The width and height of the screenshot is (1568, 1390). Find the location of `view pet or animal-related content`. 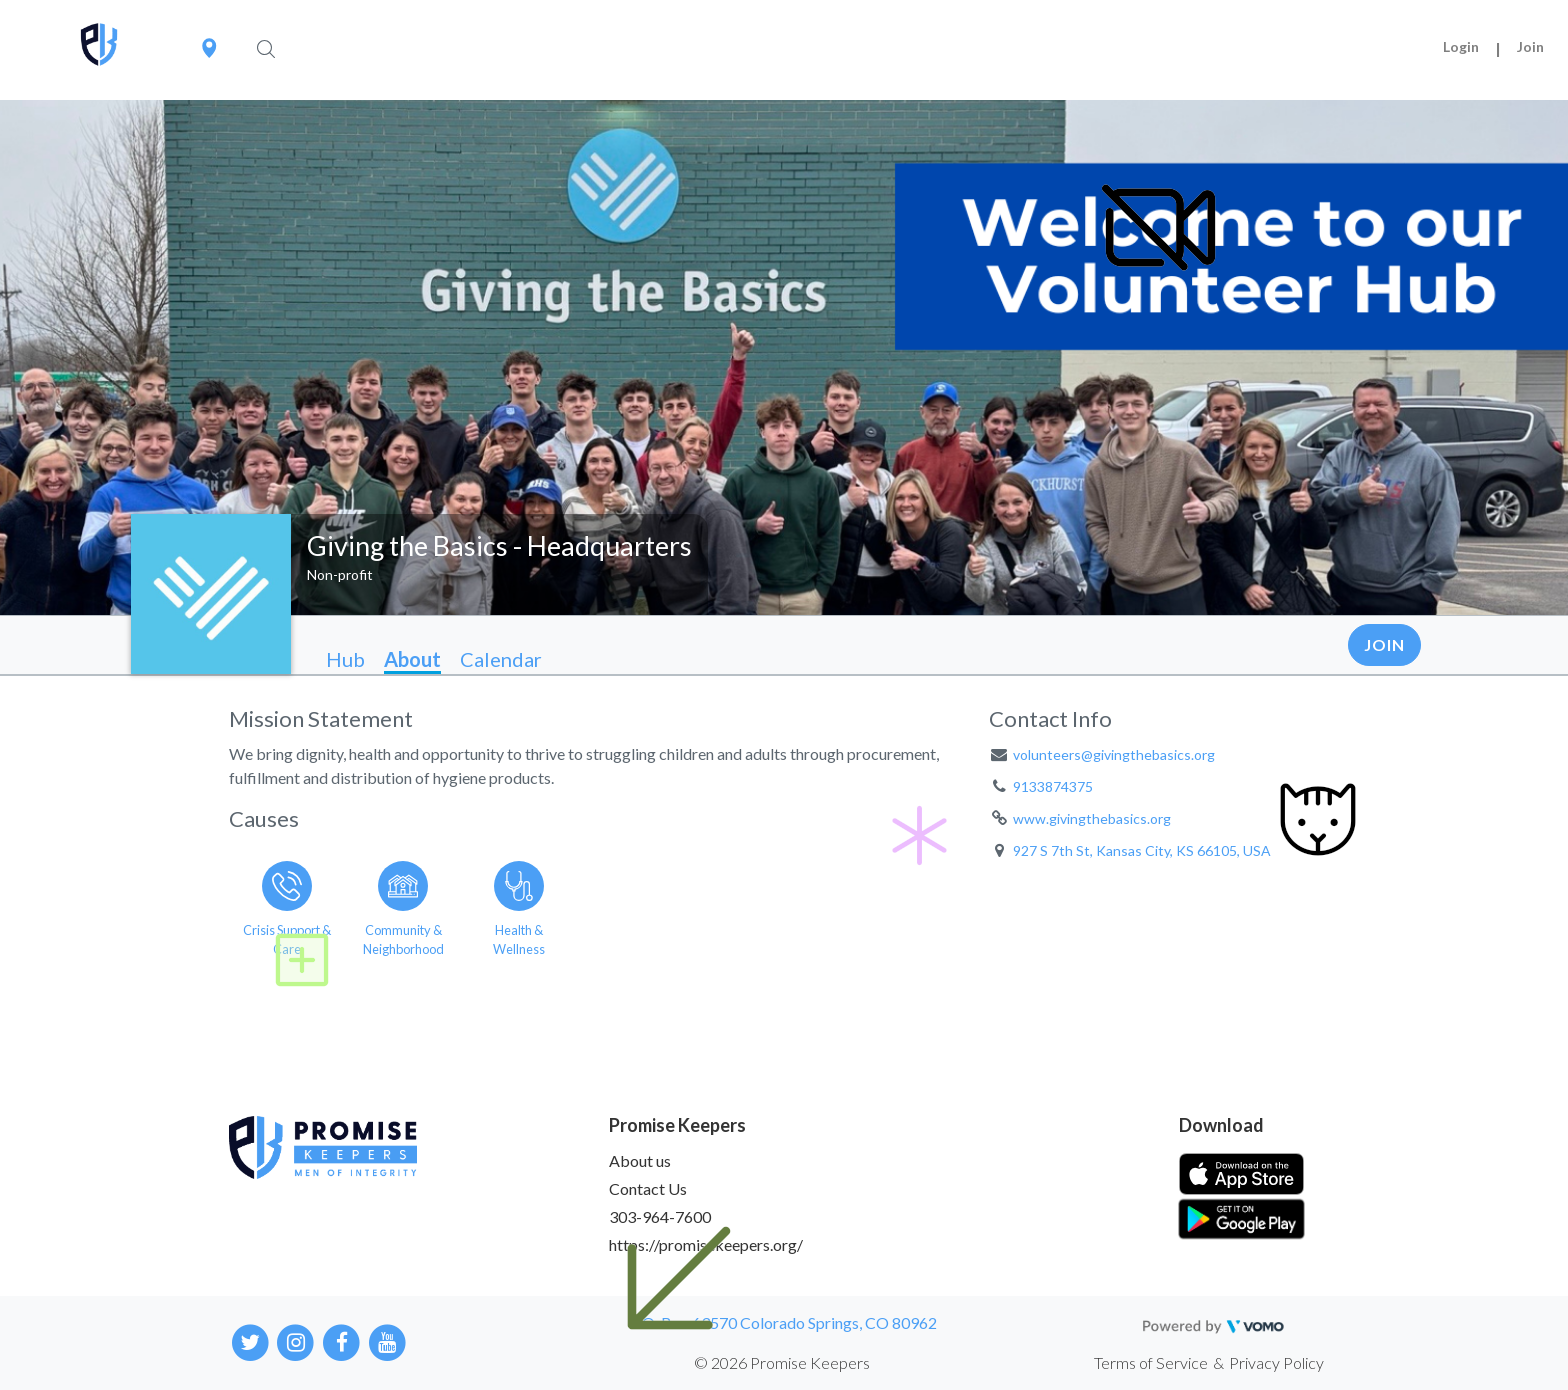

view pet or animal-related content is located at coordinates (1318, 818).